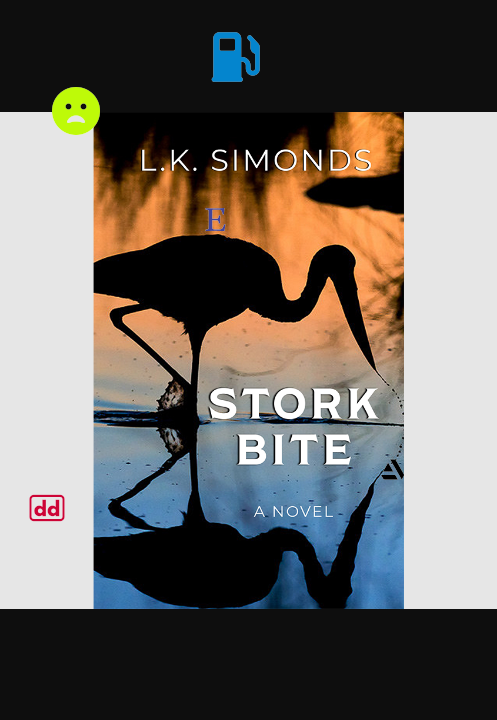 The image size is (497, 720). Describe the element at coordinates (215, 219) in the screenshot. I see `open the Etsy app or website` at that location.